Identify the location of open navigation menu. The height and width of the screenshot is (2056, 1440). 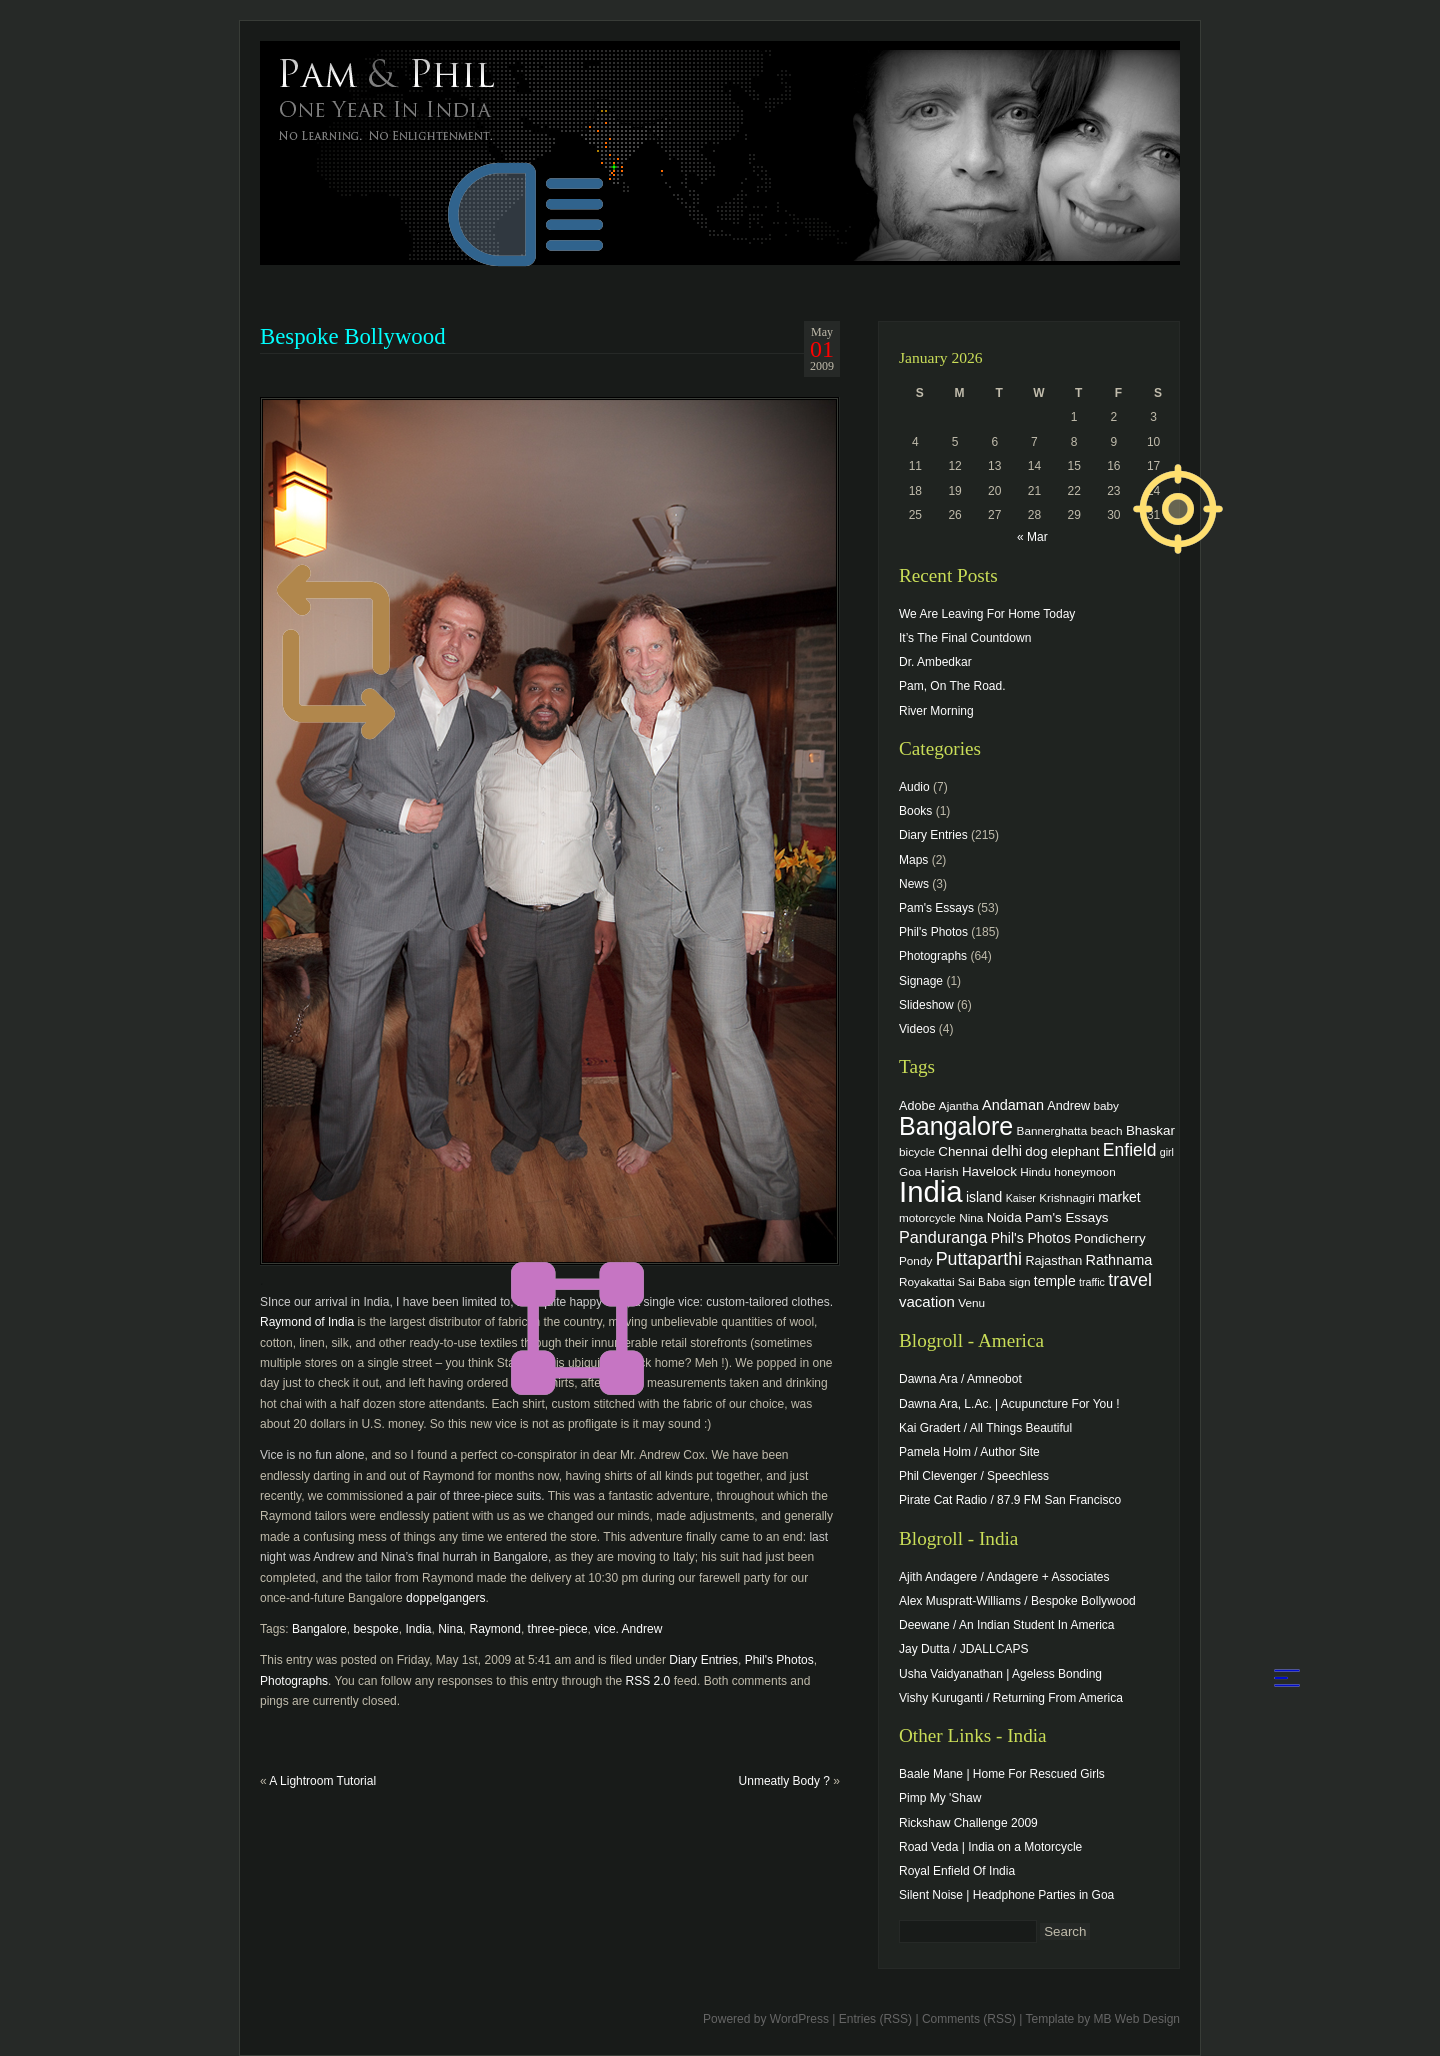
(1287, 1678).